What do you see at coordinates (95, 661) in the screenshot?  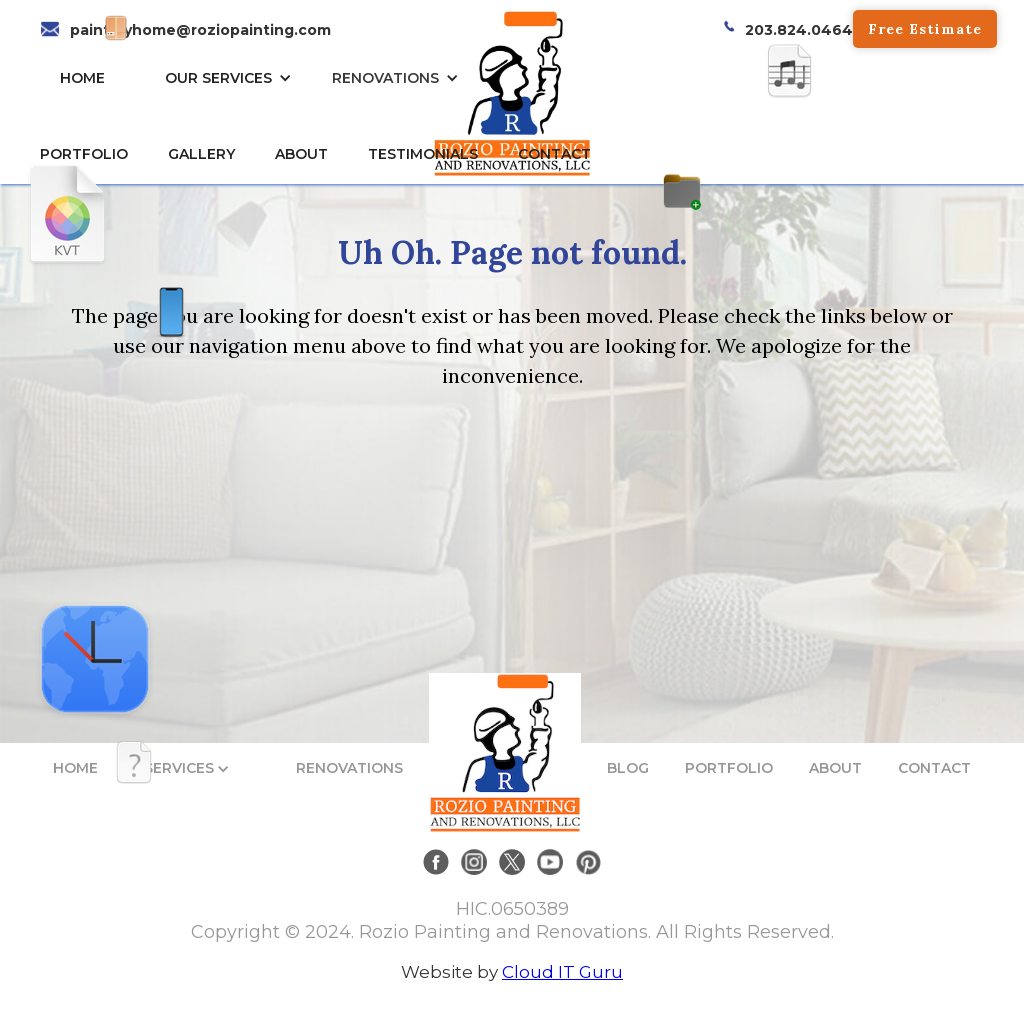 I see `configure network time protocol settings` at bounding box center [95, 661].